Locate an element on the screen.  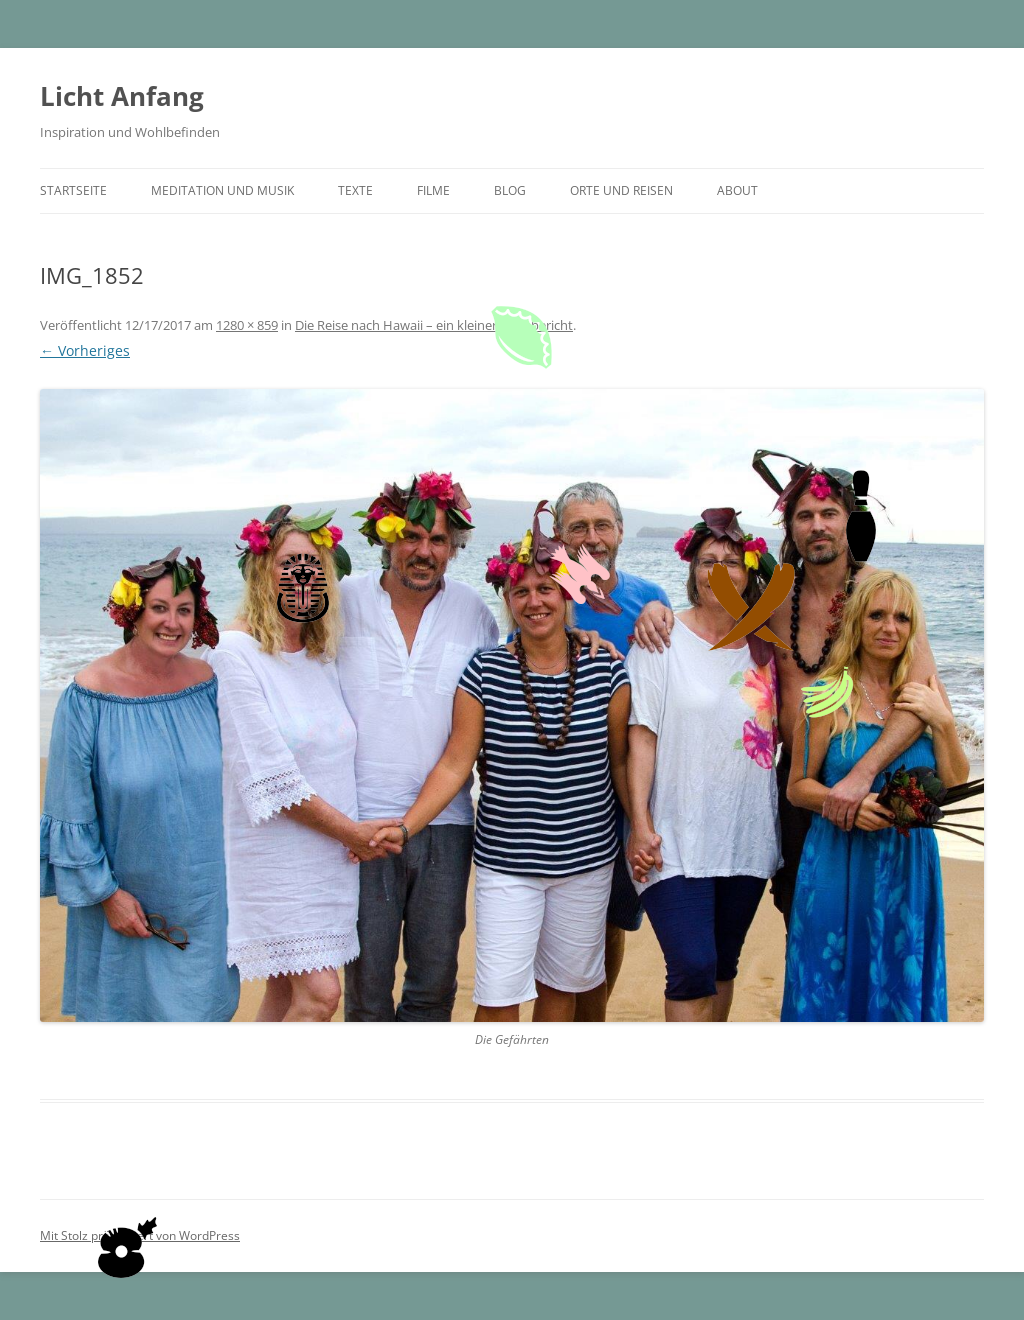
access bowling game or activity is located at coordinates (861, 516).